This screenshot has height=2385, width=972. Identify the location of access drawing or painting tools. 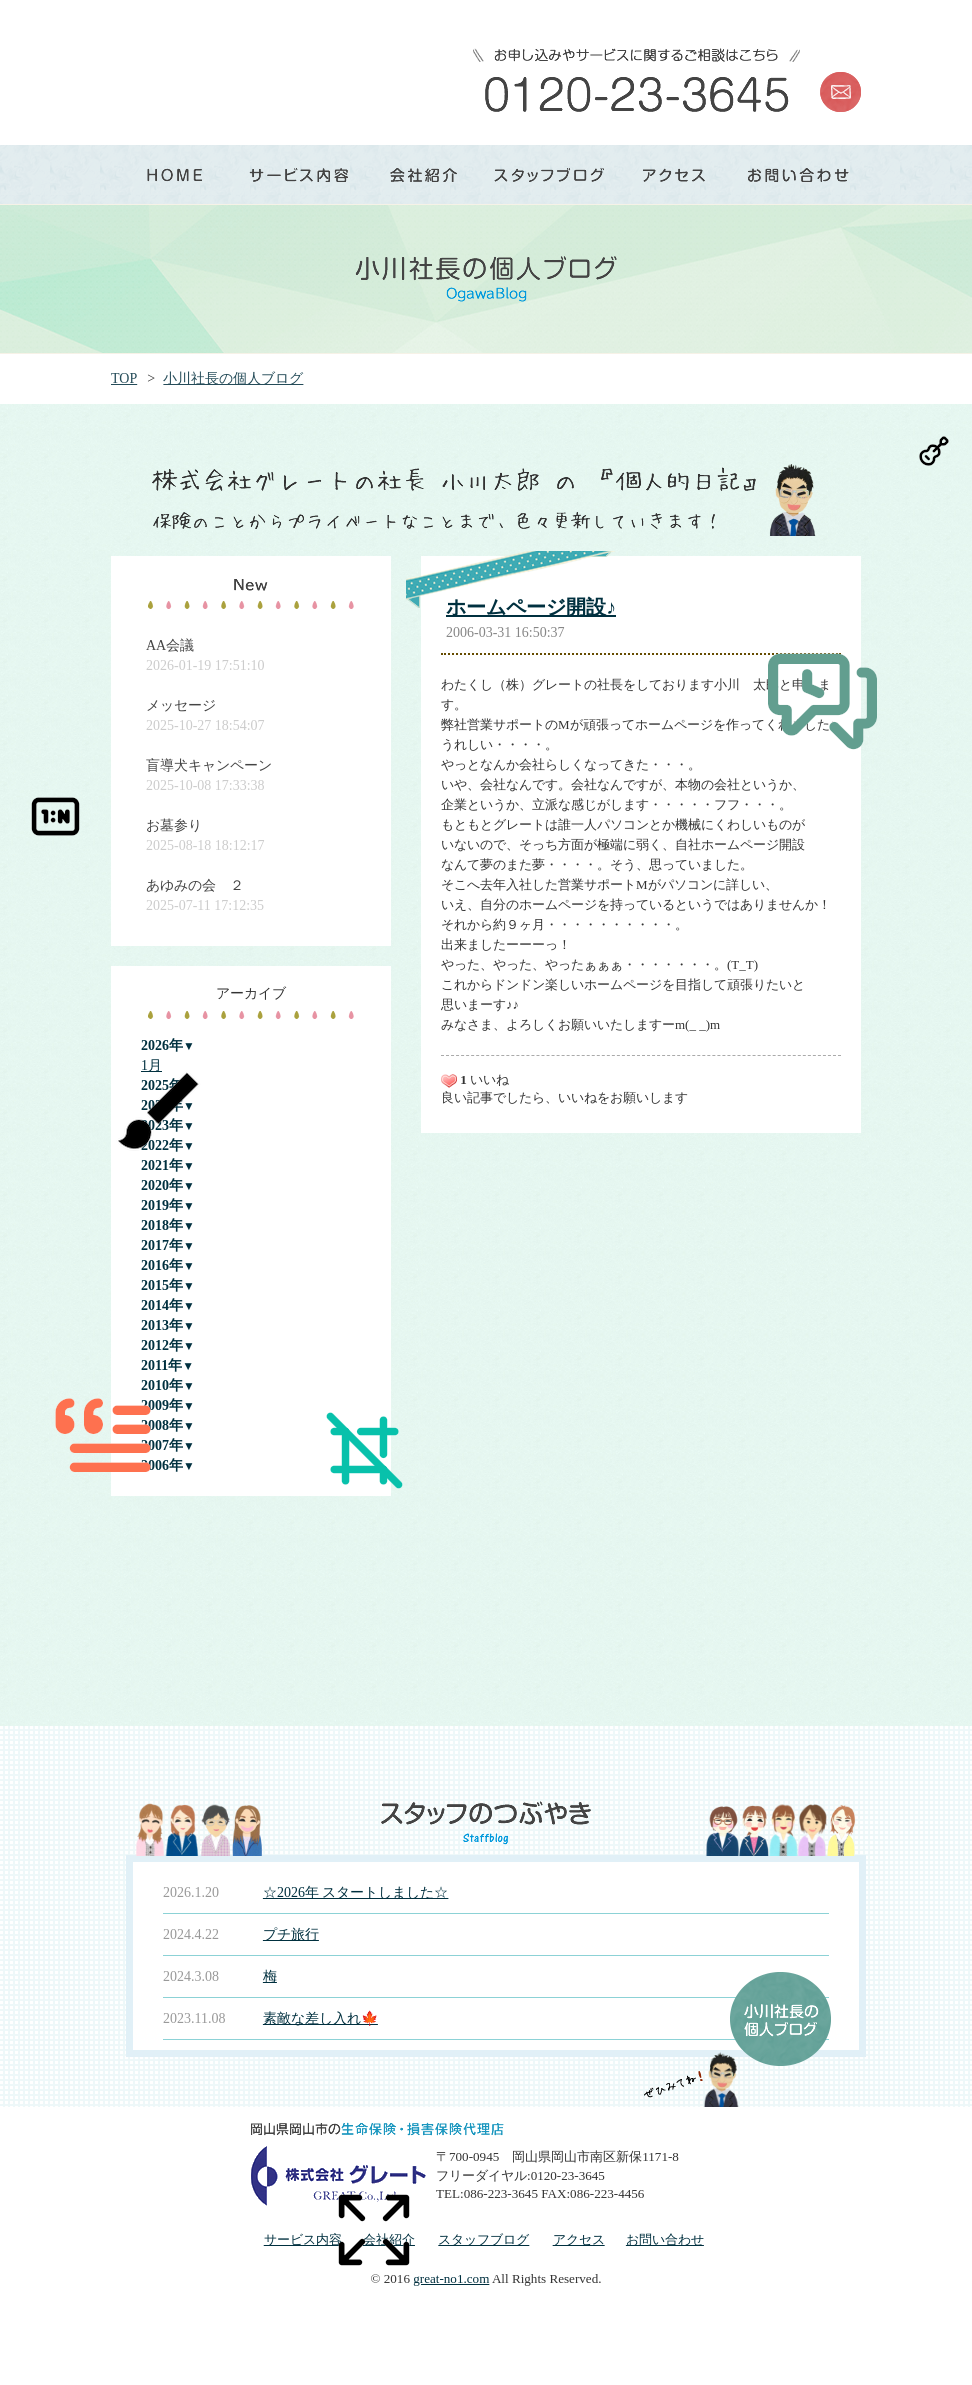
(159, 1111).